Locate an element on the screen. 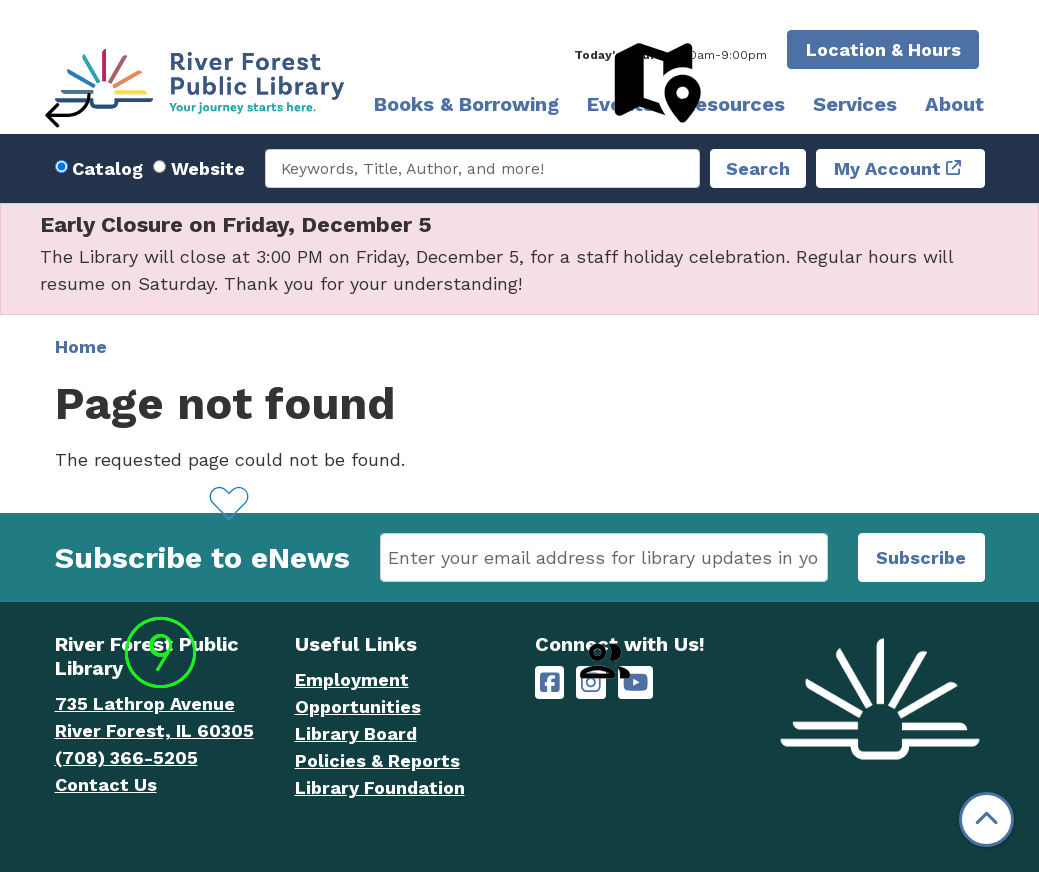 The image size is (1039, 872). view map with pinned location is located at coordinates (653, 79).